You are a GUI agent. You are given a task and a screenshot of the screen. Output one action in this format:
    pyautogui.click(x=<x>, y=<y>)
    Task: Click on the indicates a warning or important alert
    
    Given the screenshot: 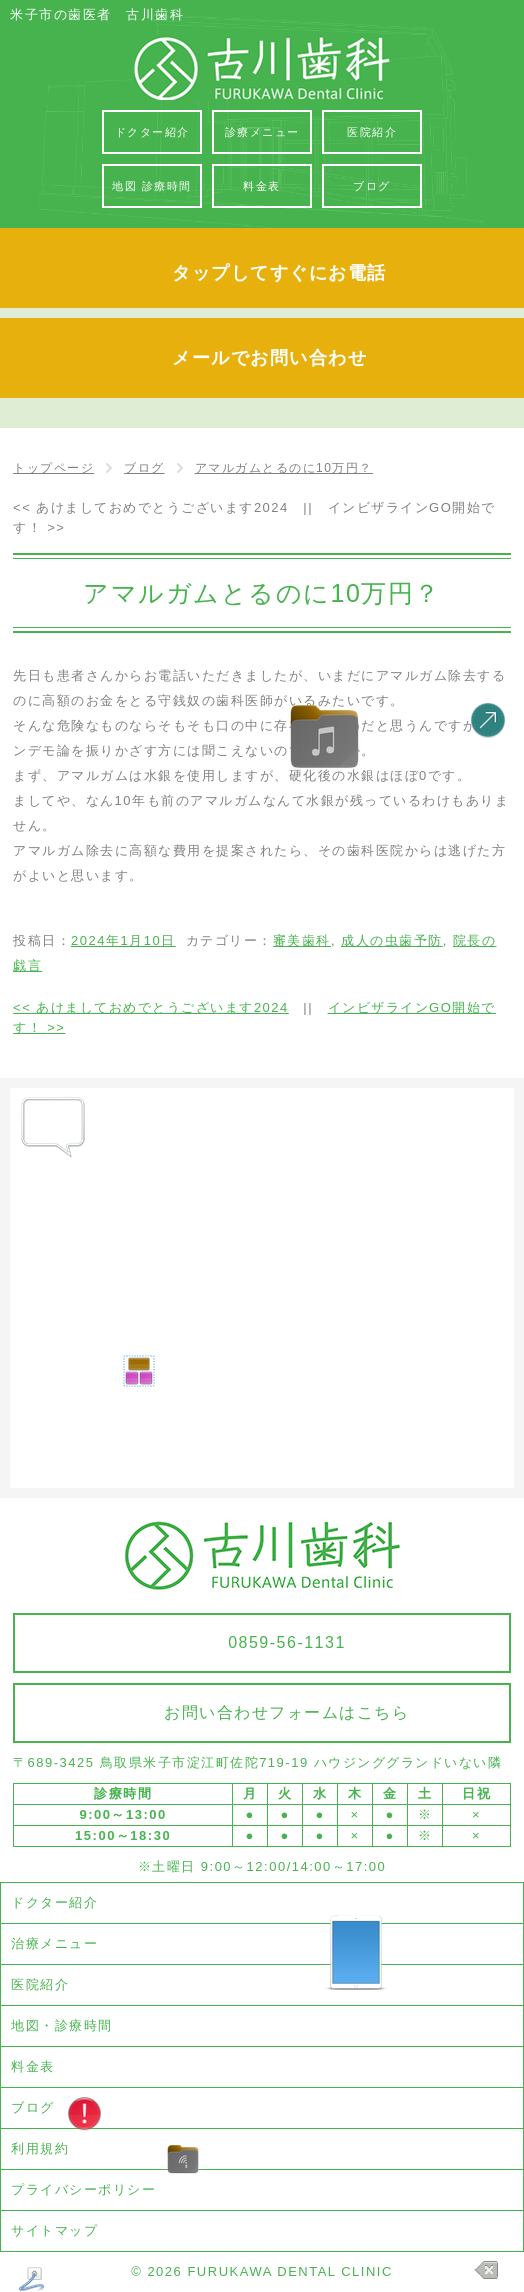 What is the action you would take?
    pyautogui.click(x=84, y=2113)
    